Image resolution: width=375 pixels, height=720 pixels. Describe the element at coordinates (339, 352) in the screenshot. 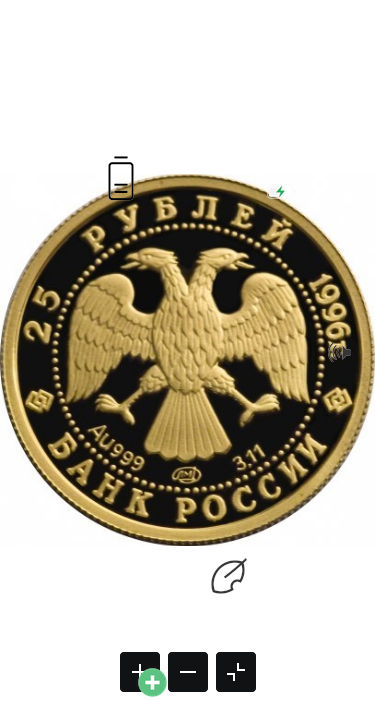

I see `adjust speaker volume settings` at that location.